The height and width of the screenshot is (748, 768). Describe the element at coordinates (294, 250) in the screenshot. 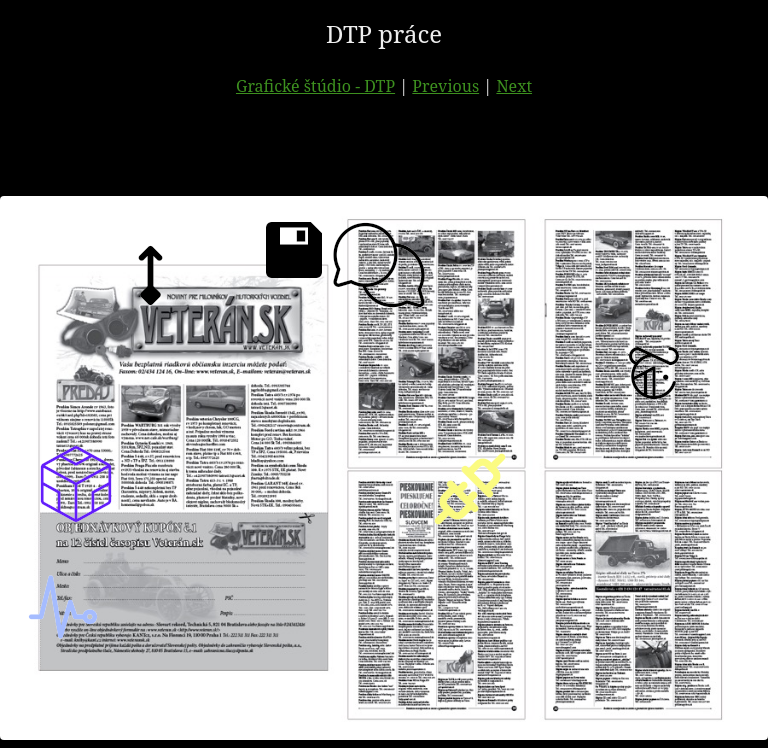

I see `save current file or document` at that location.